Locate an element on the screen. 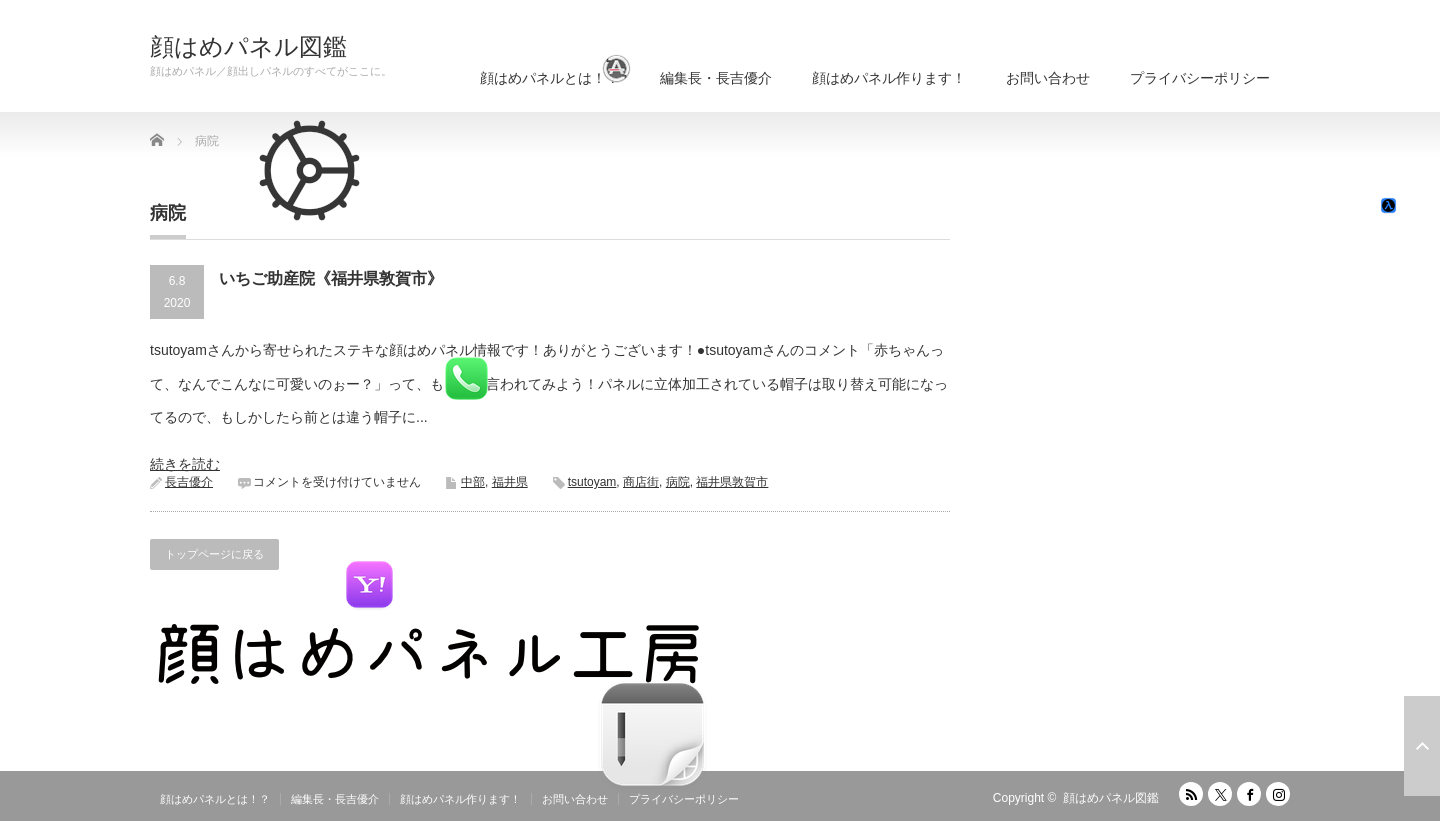  check for available software updates is located at coordinates (616, 68).